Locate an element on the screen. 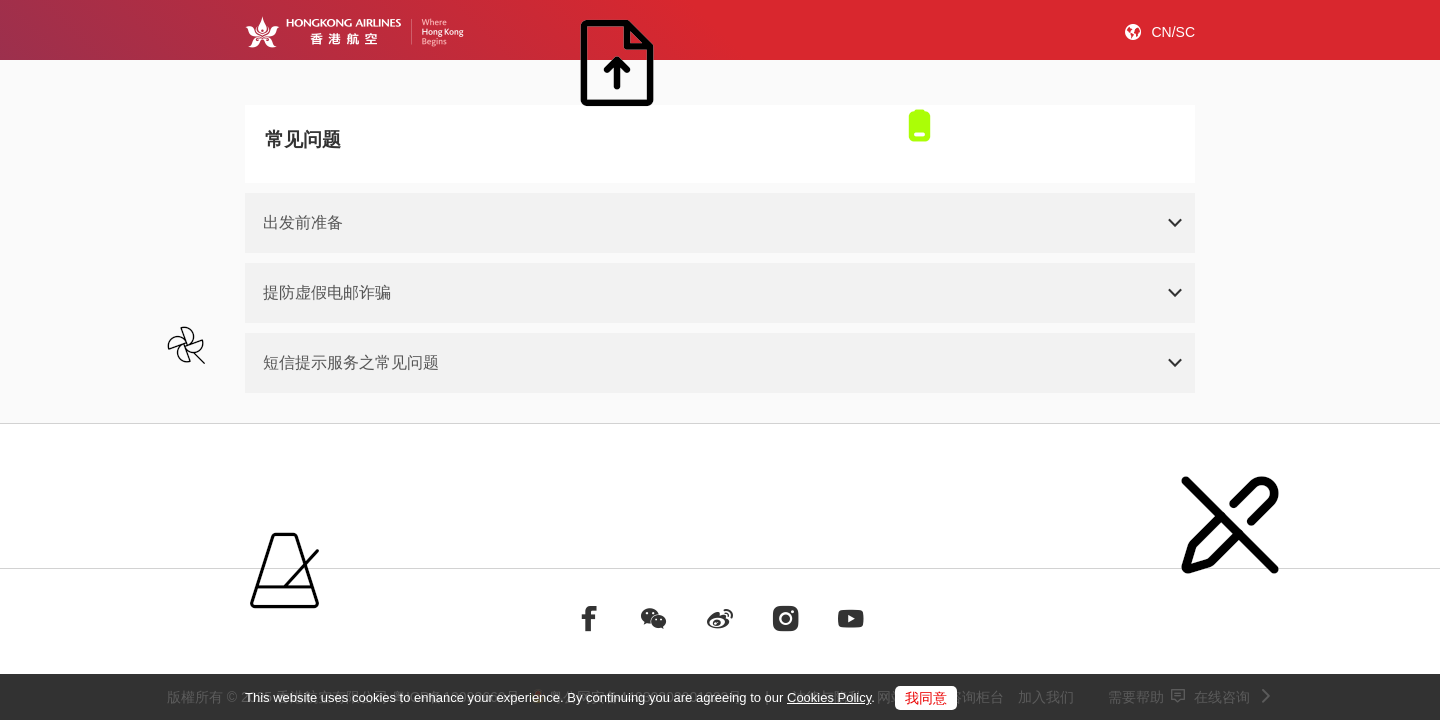  access metronome or tempo settings is located at coordinates (284, 570).